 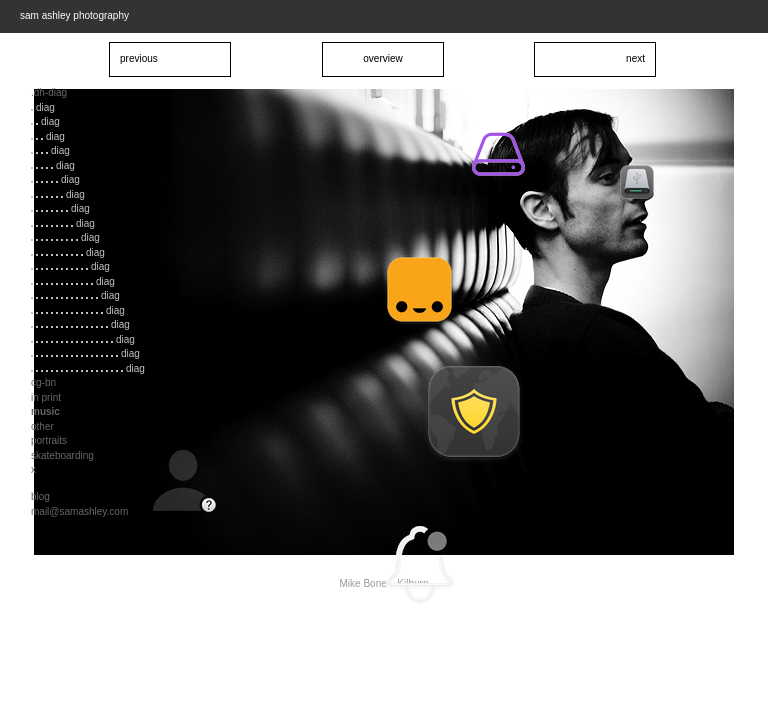 I want to click on create a bootable USB drive, so click(x=637, y=182).